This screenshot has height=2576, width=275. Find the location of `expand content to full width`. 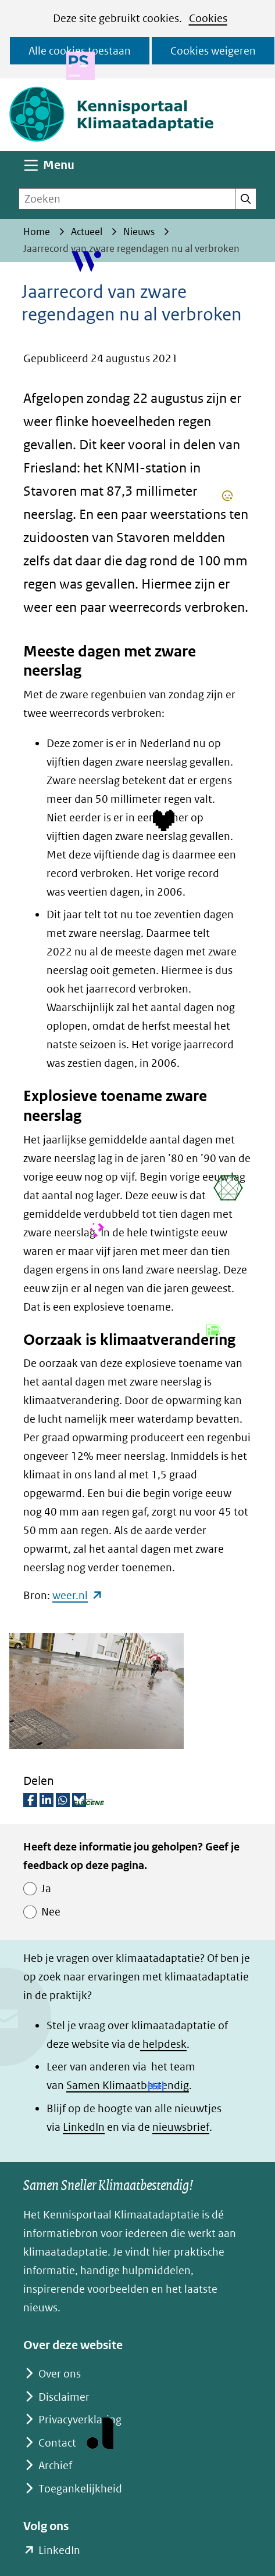

expand content to full width is located at coordinates (156, 2086).